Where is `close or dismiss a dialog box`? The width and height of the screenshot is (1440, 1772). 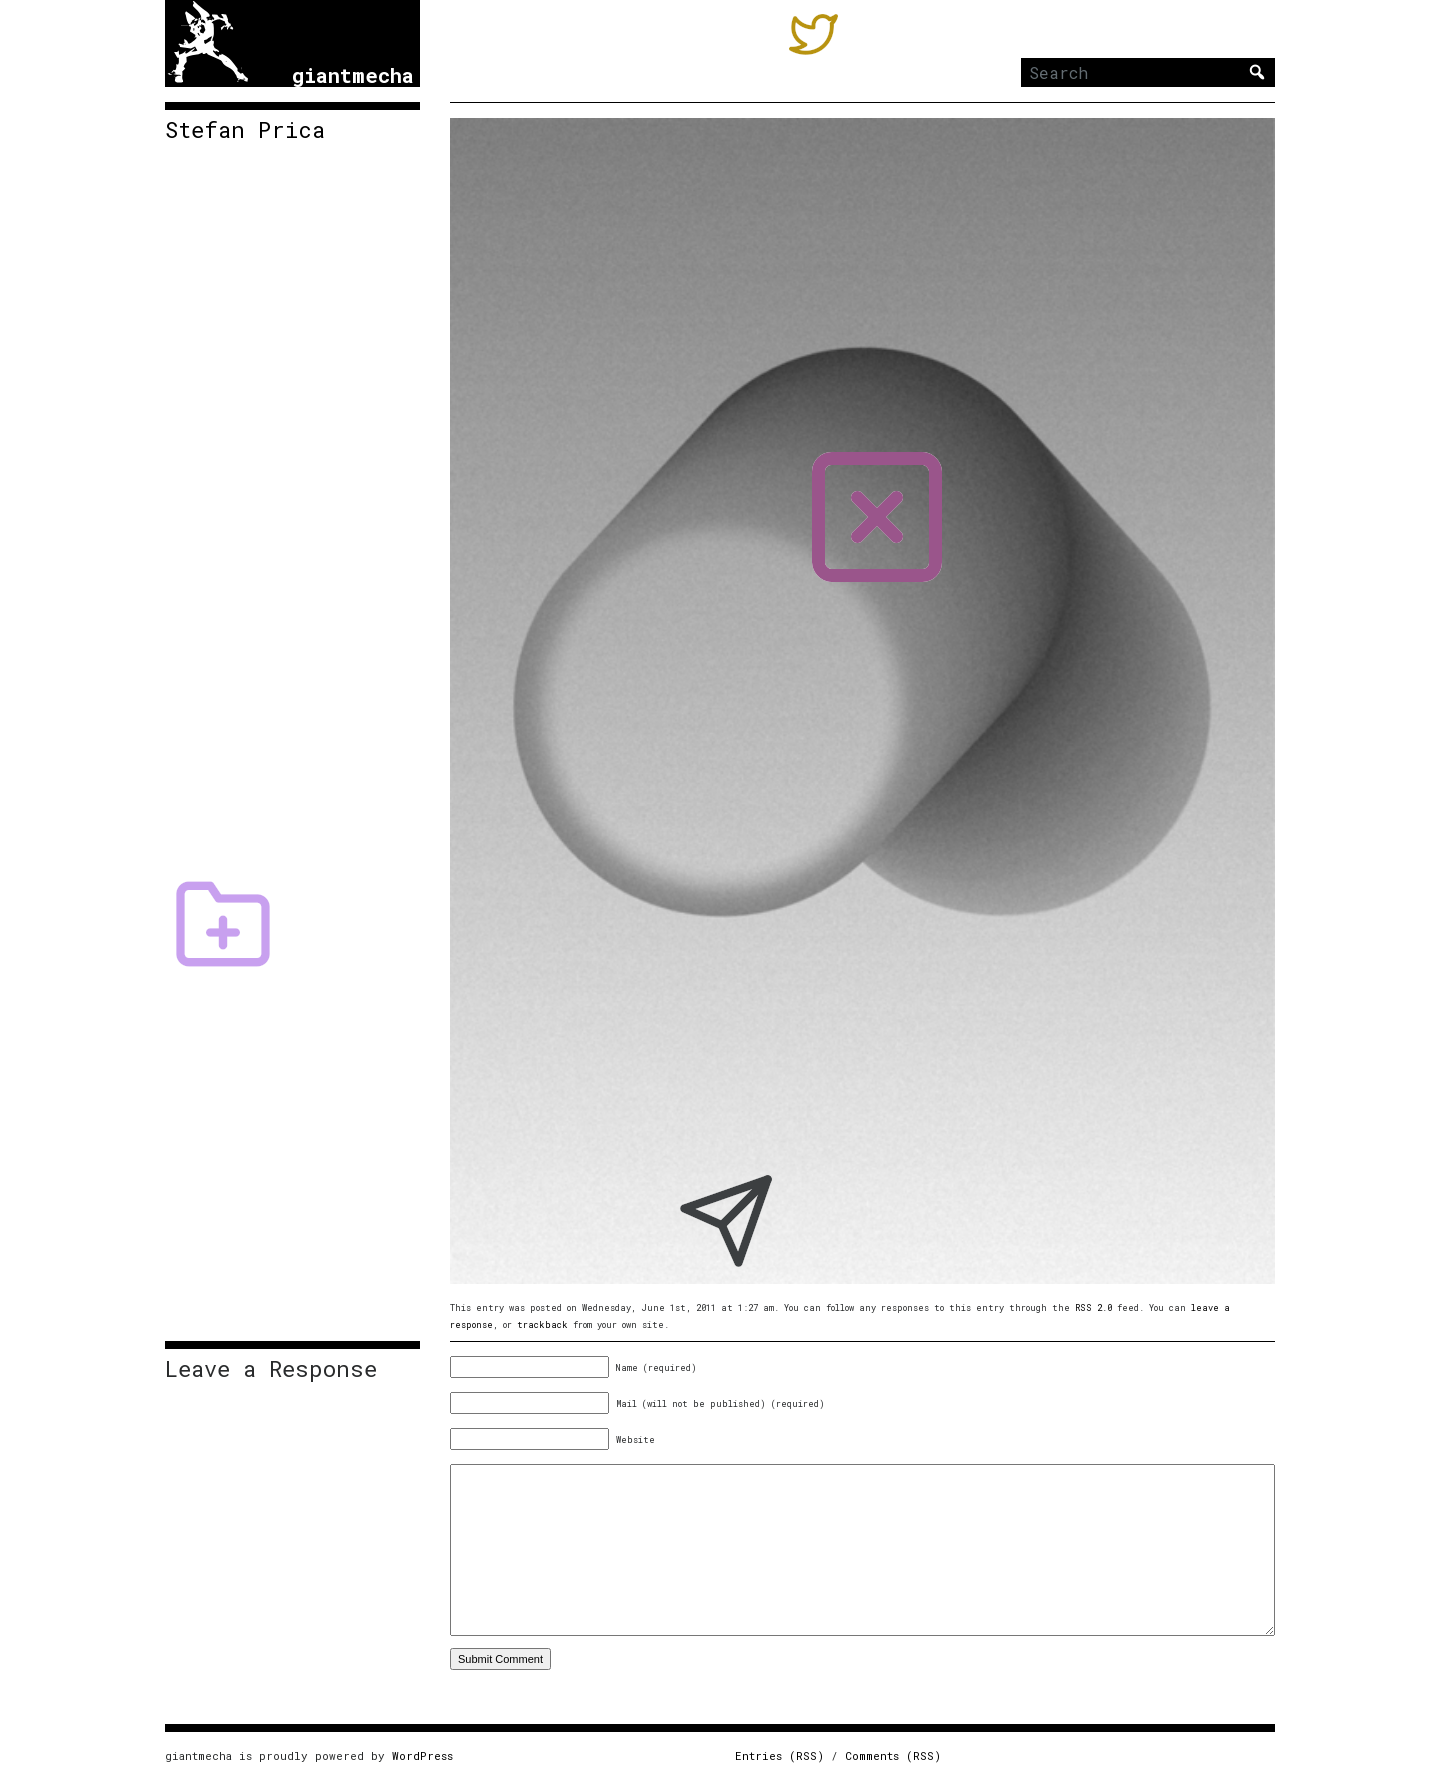
close or dismiss a dialog box is located at coordinates (877, 517).